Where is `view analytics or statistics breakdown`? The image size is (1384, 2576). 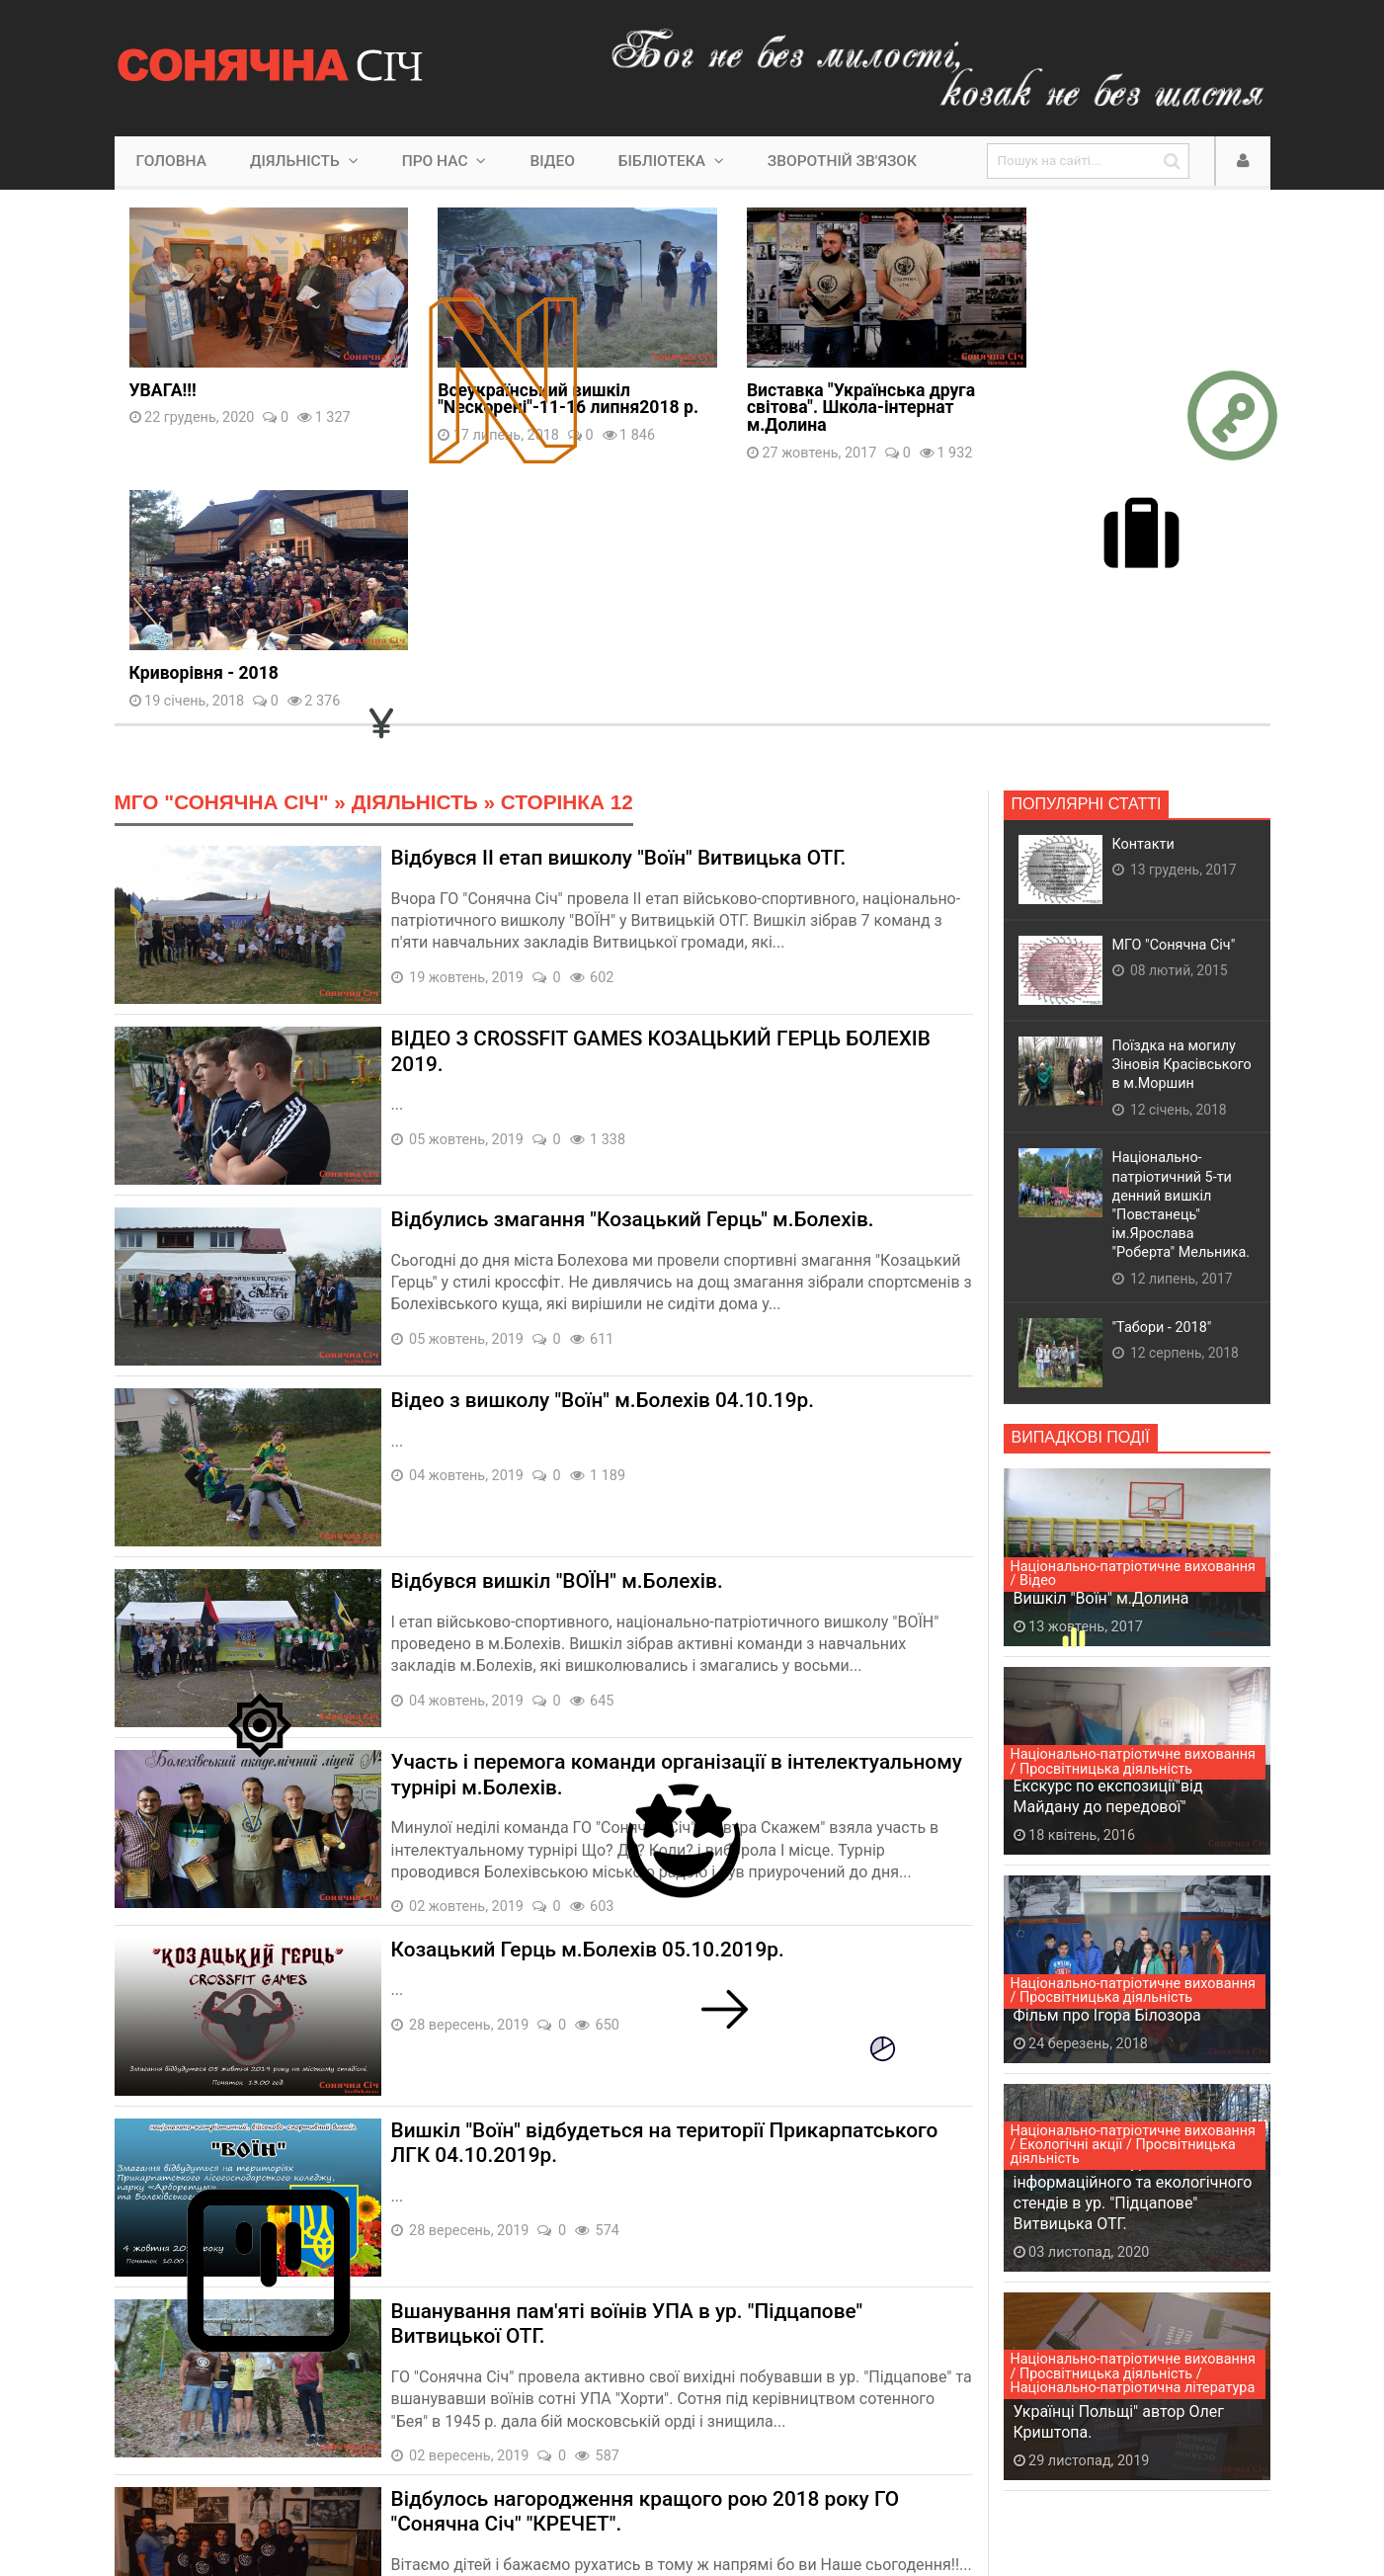
view analytics or statistics breakdown is located at coordinates (882, 2048).